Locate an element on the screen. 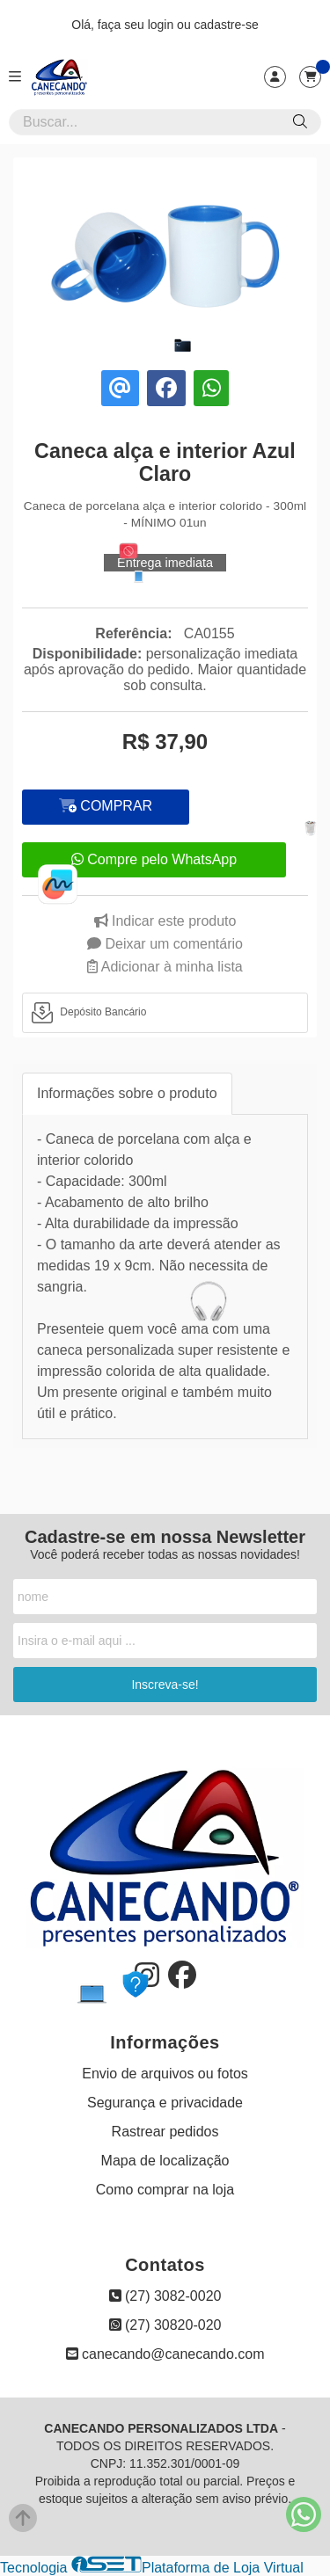 The image size is (330, 2576). iPad mini 2 device detected is located at coordinates (138, 575).